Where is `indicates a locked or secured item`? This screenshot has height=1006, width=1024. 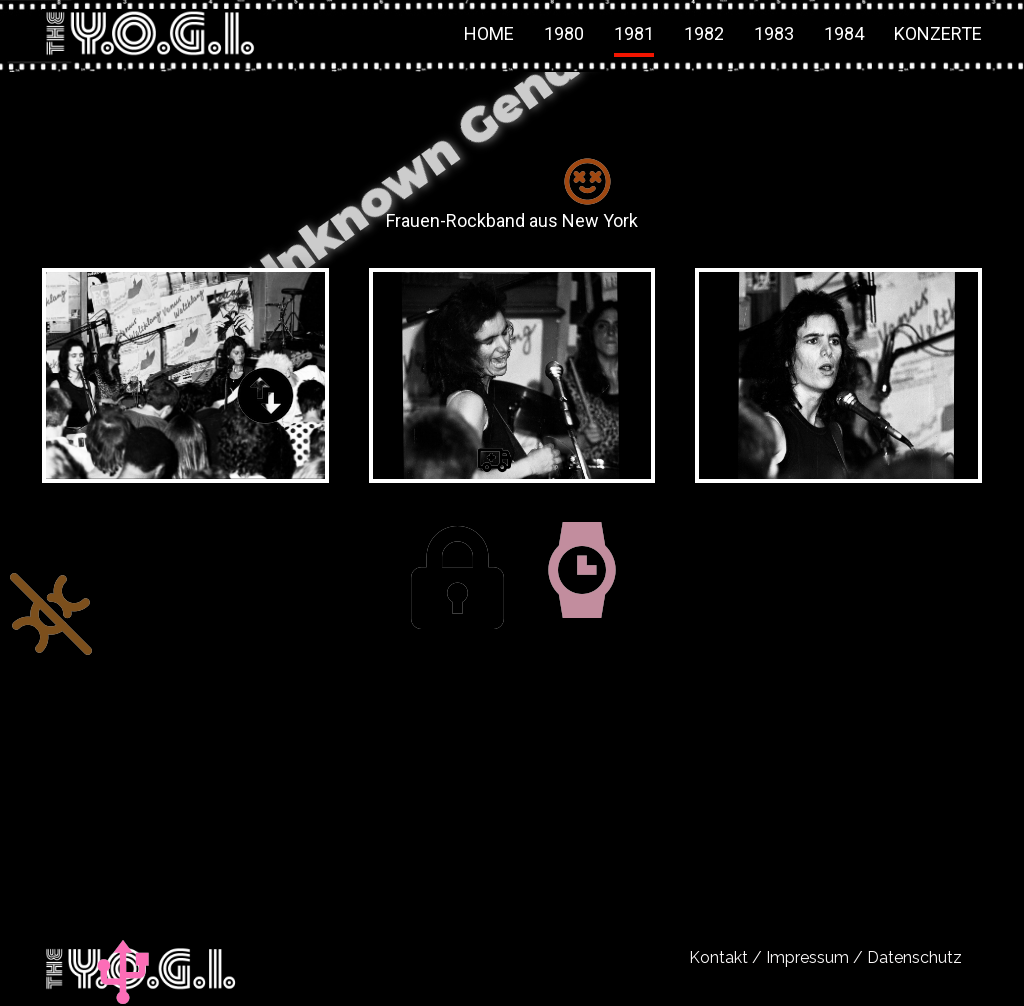
indicates a locked or secured item is located at coordinates (457, 577).